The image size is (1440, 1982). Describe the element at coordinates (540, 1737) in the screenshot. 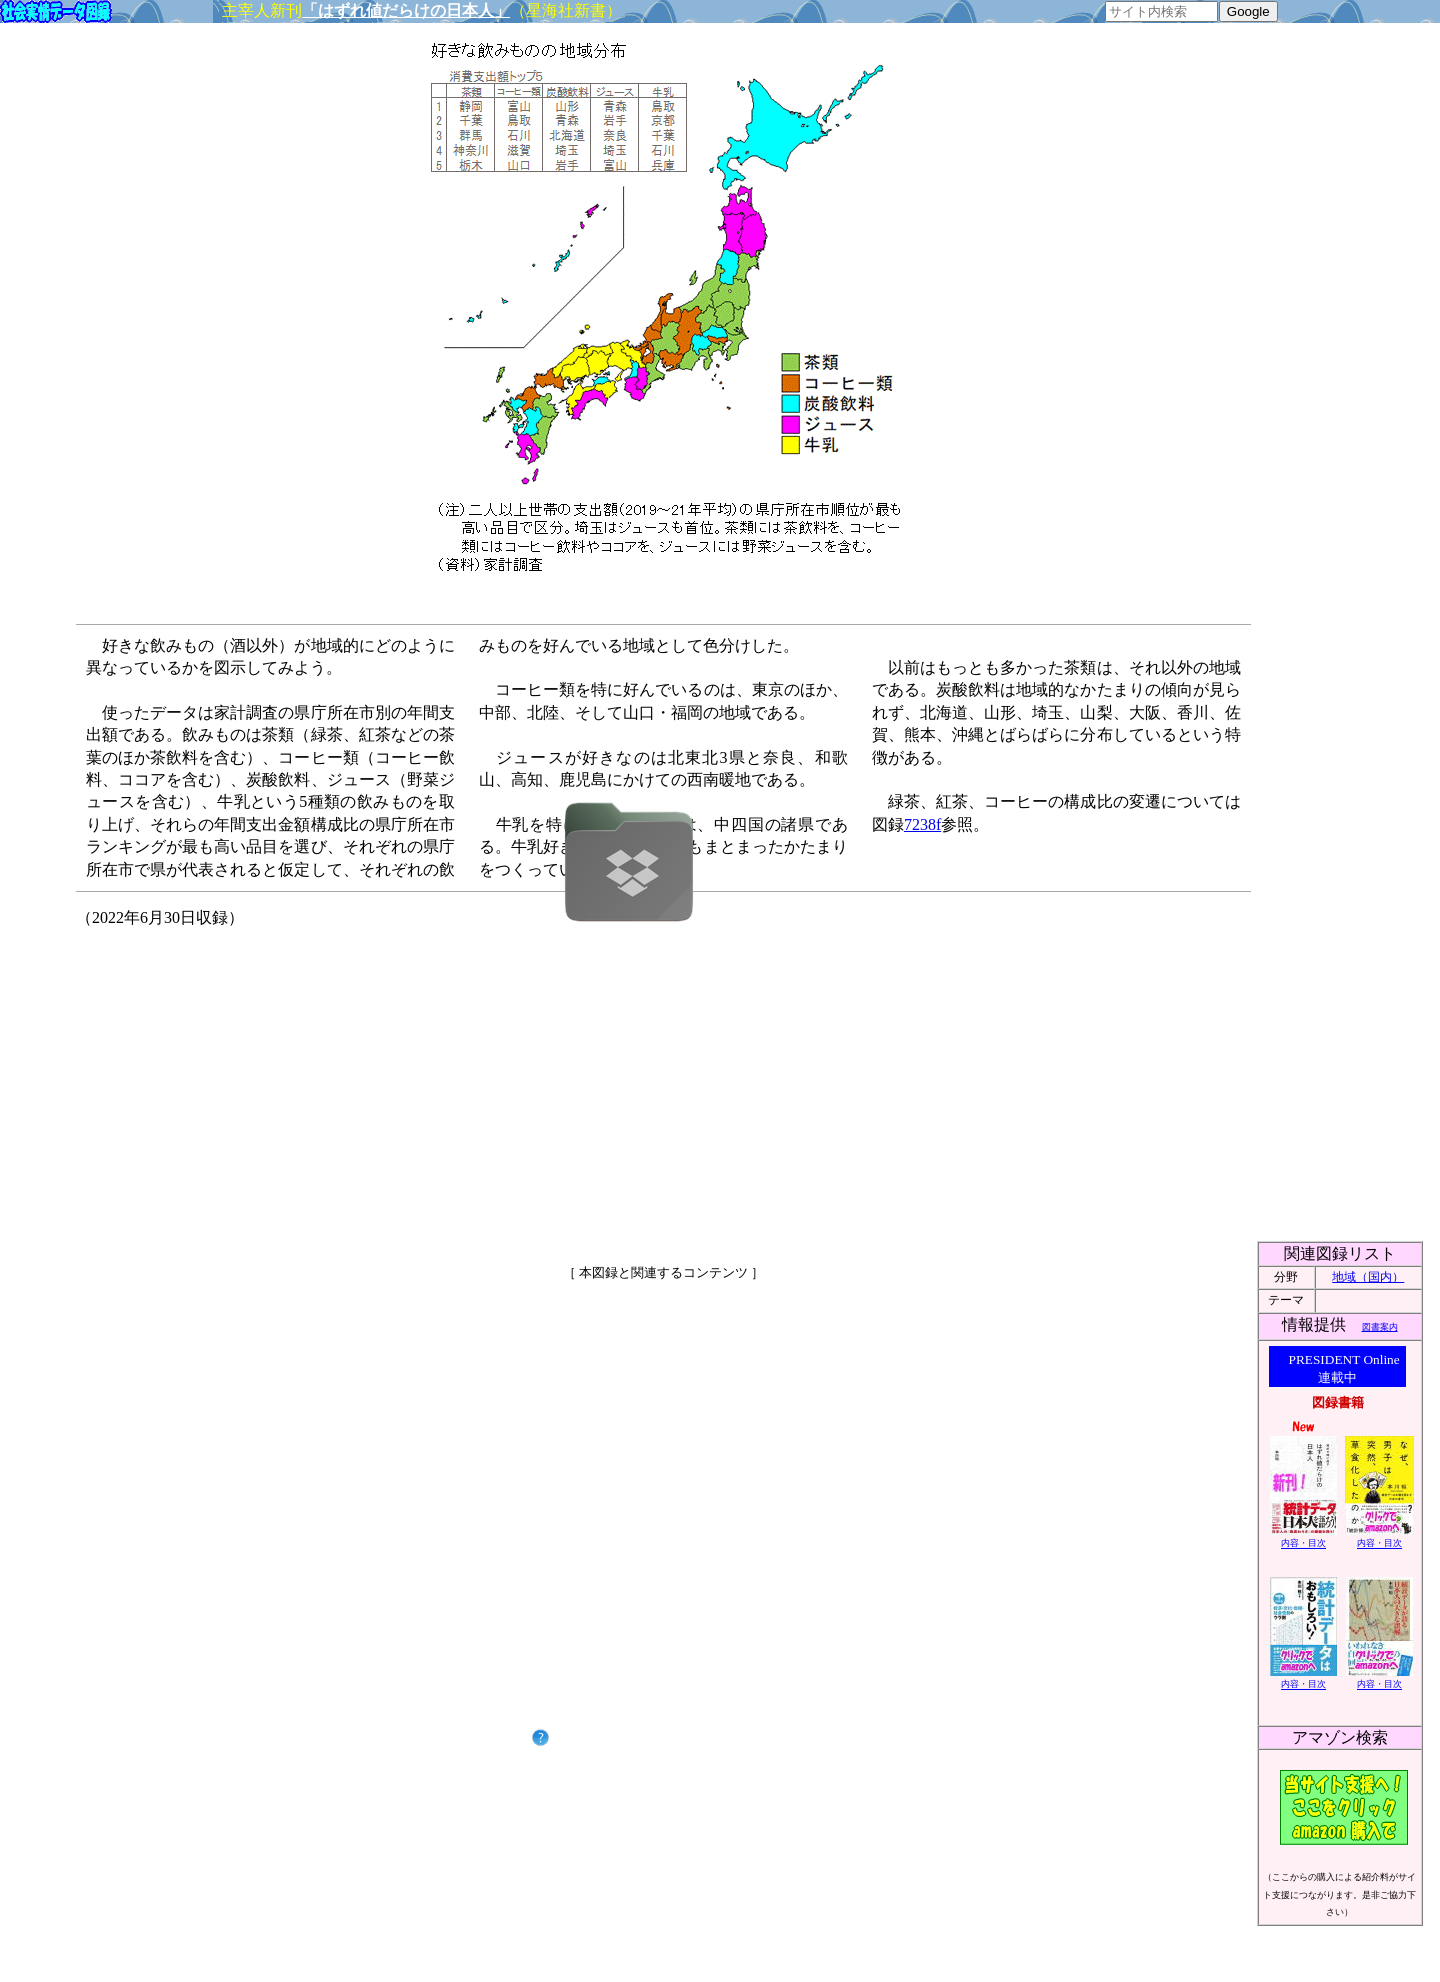

I see `access frequently asked questions` at that location.